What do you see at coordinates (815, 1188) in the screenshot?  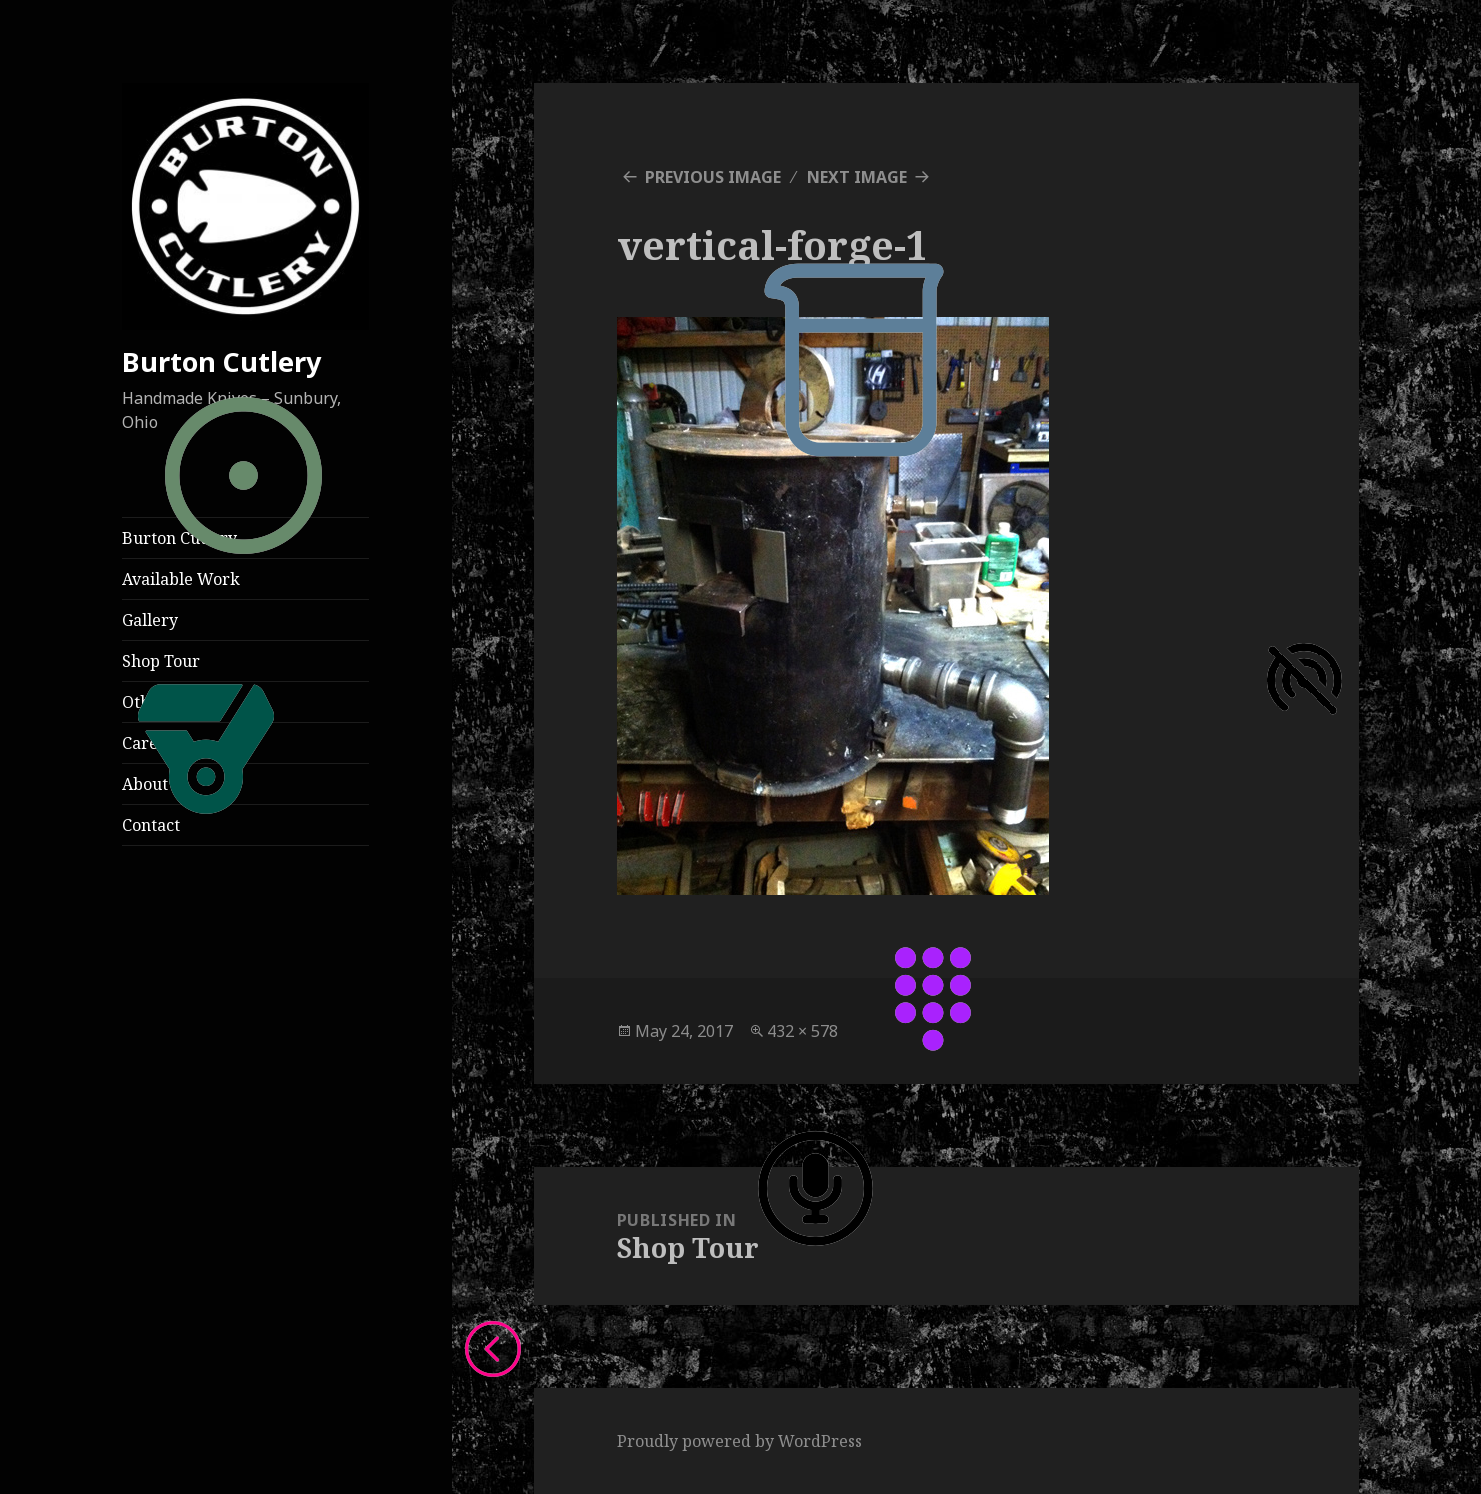 I see `tap to start voice input` at bounding box center [815, 1188].